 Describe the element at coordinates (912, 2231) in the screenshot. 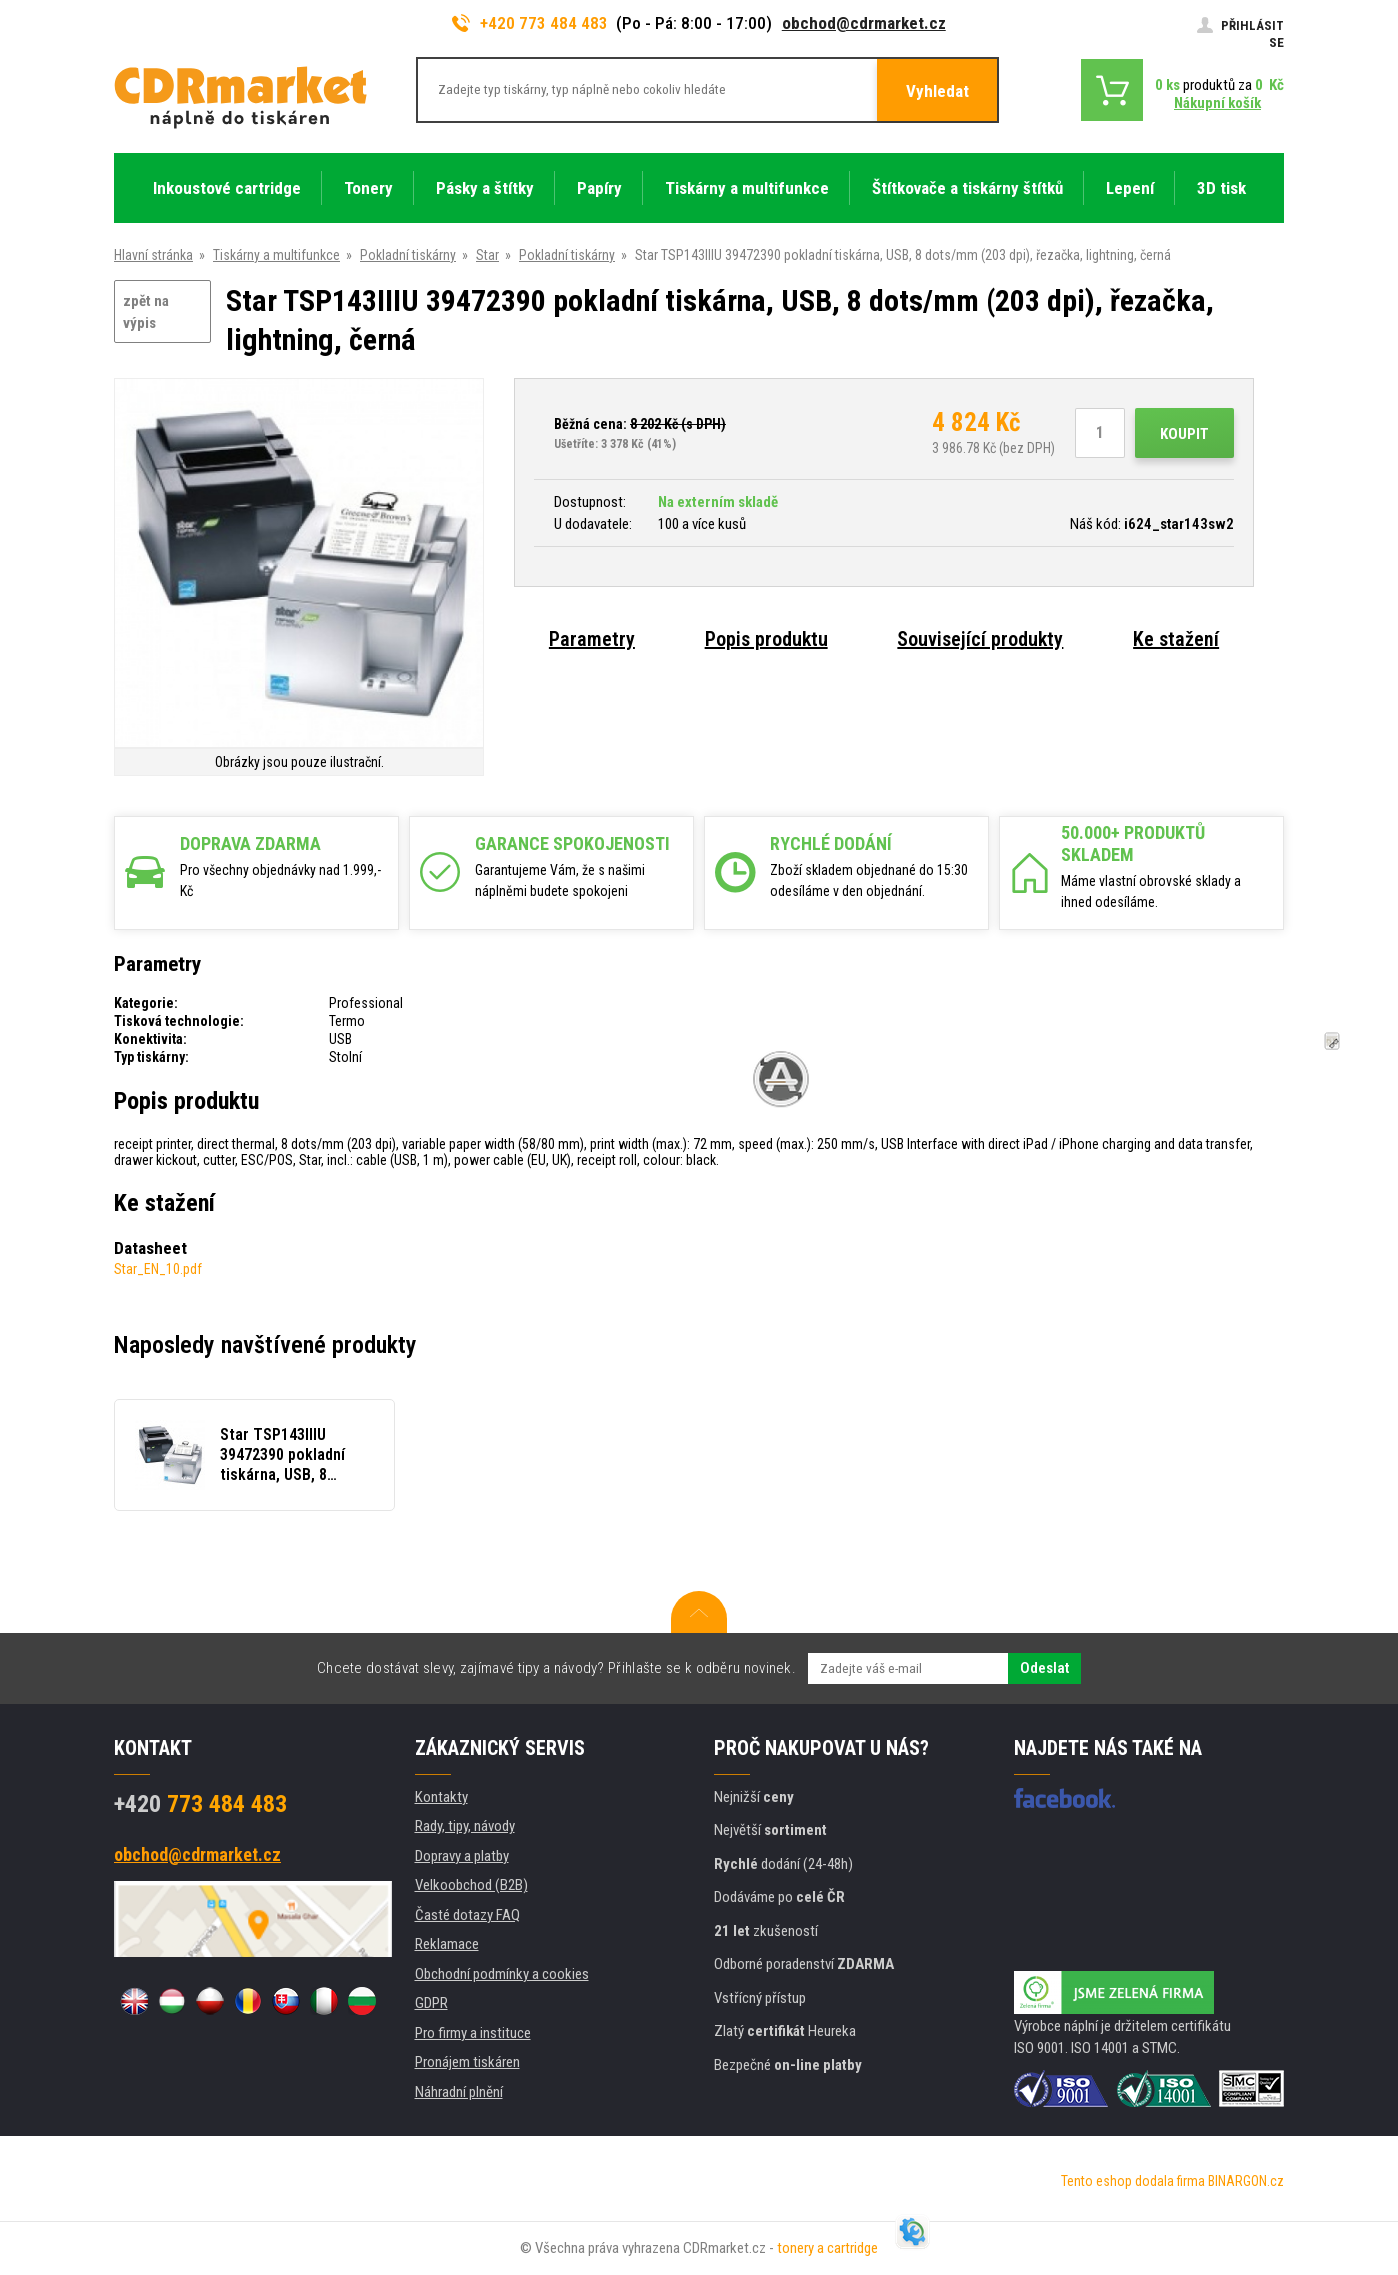

I see `open Steam++ app for managing Steam client` at that location.